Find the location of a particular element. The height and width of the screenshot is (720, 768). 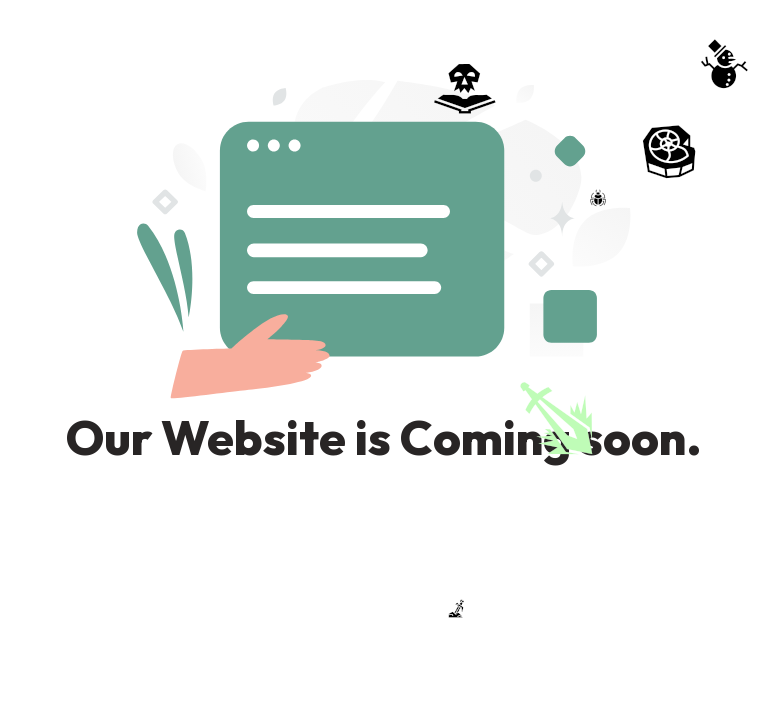

view death note or cursed book item in game inventory is located at coordinates (464, 90).